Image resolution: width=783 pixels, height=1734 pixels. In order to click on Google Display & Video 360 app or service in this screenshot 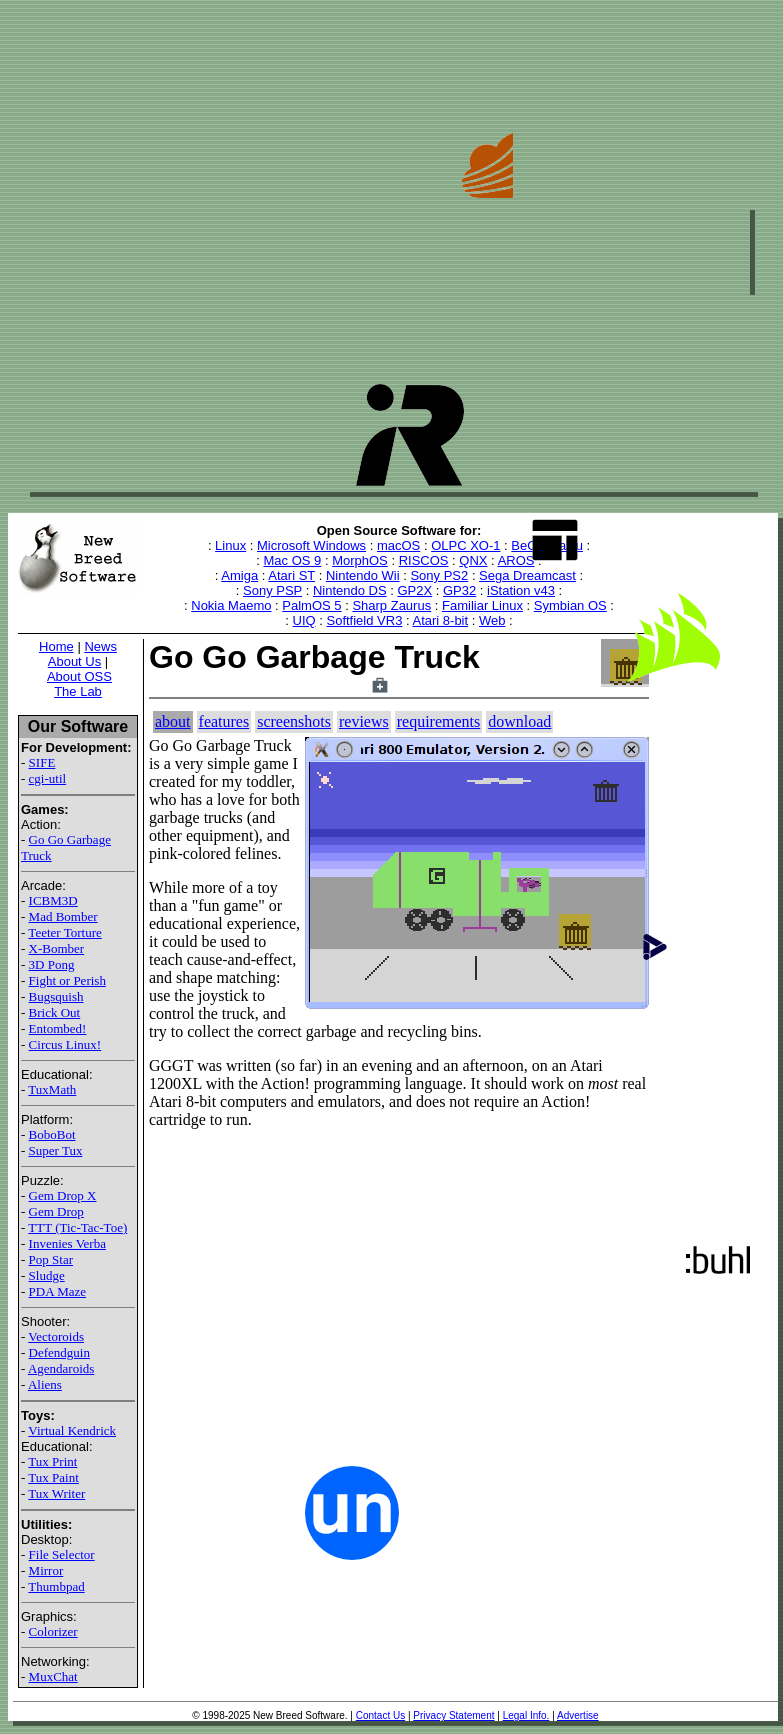, I will do `click(655, 947)`.